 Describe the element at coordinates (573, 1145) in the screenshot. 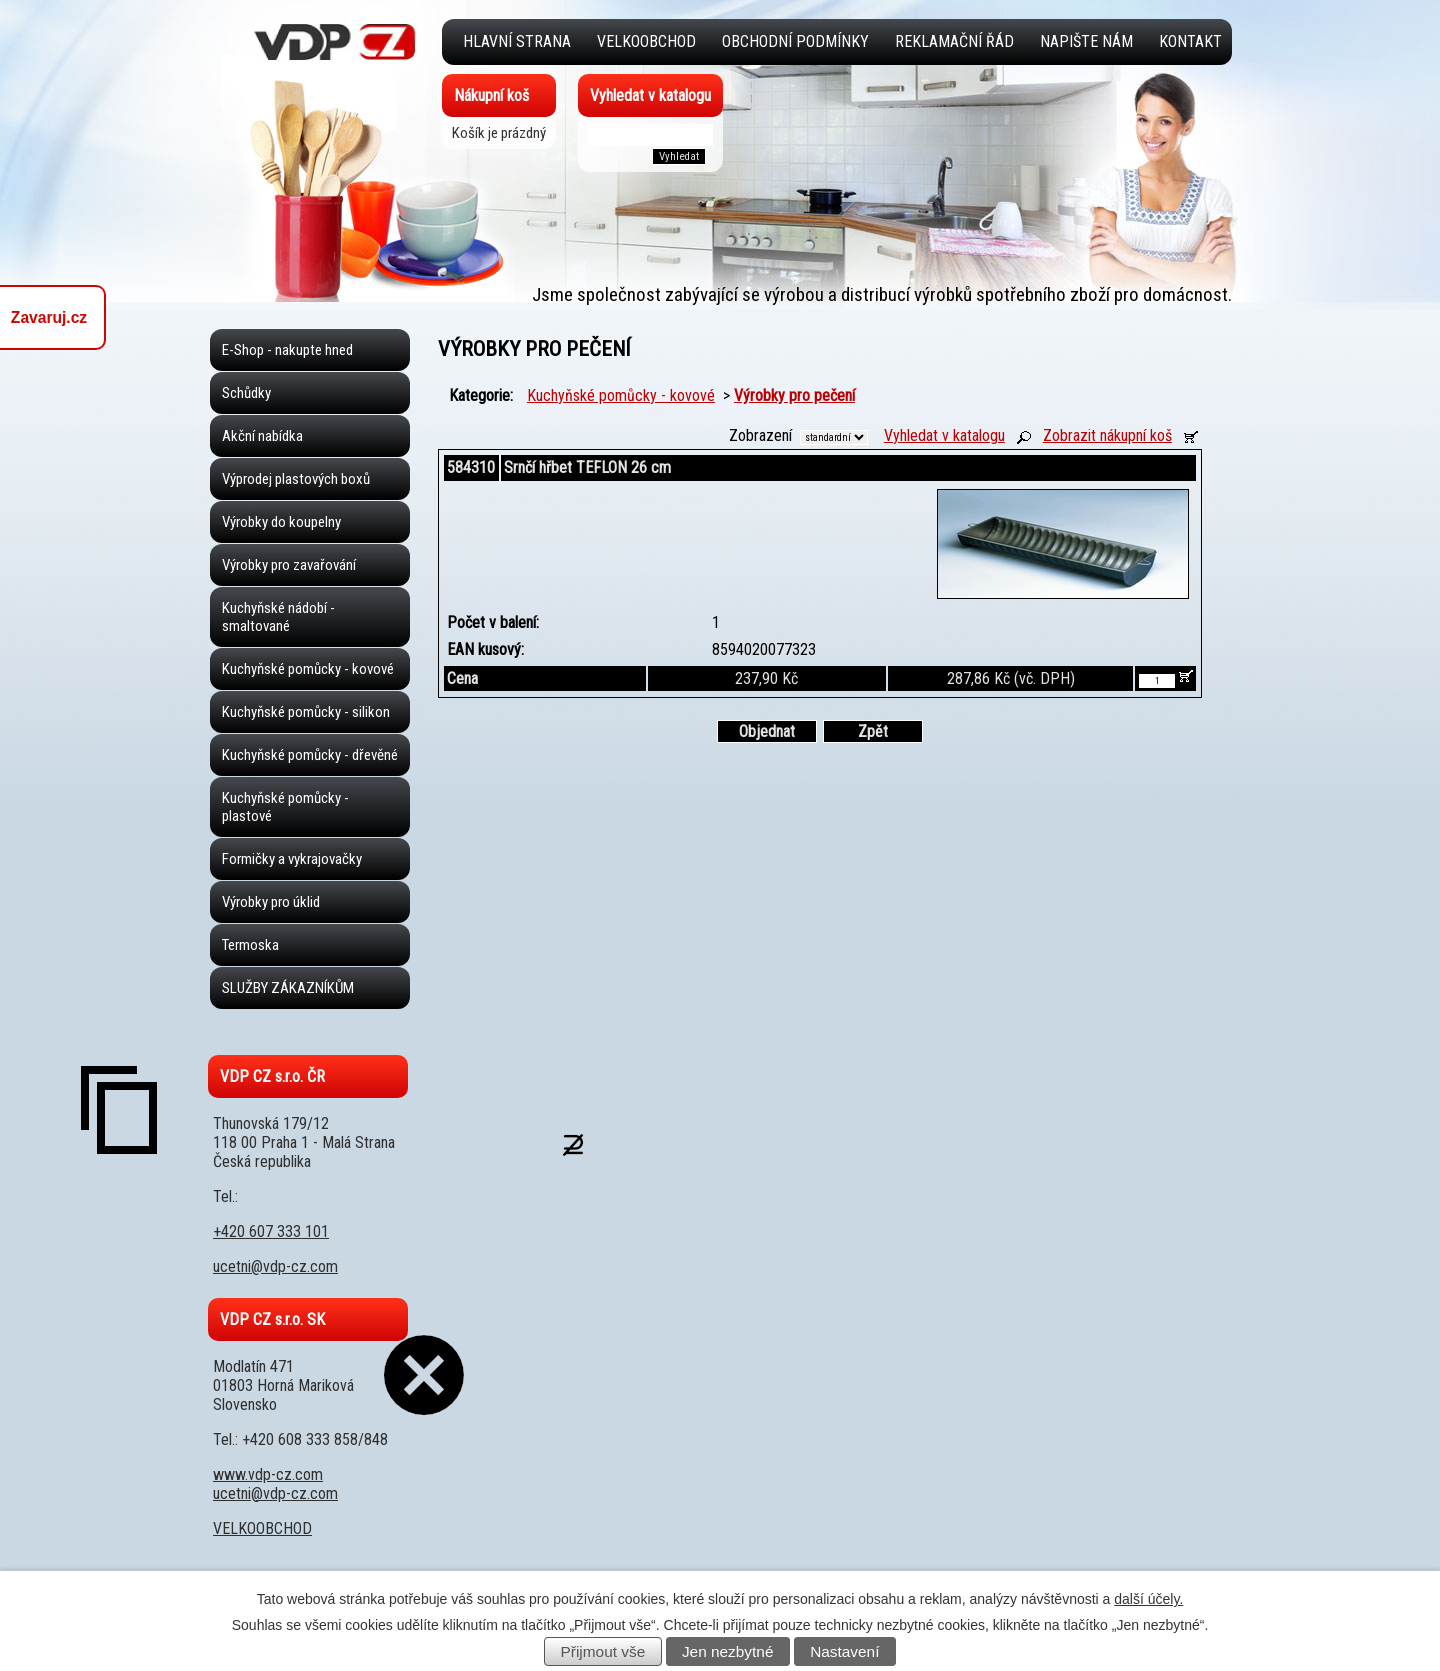

I see `indicates "not a superset of" in mathematical notation` at that location.